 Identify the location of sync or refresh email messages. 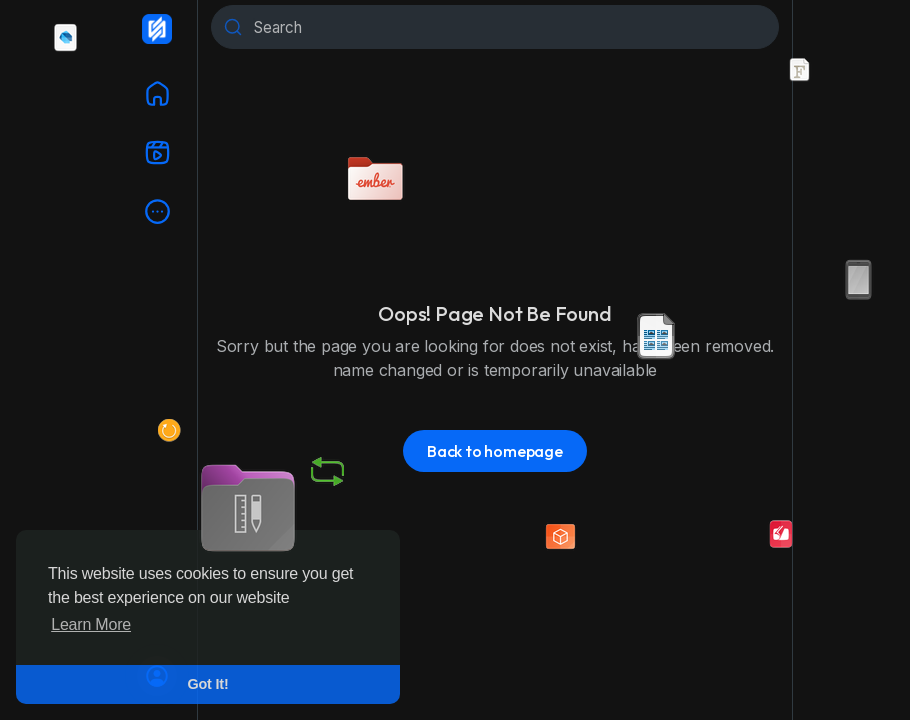
(327, 471).